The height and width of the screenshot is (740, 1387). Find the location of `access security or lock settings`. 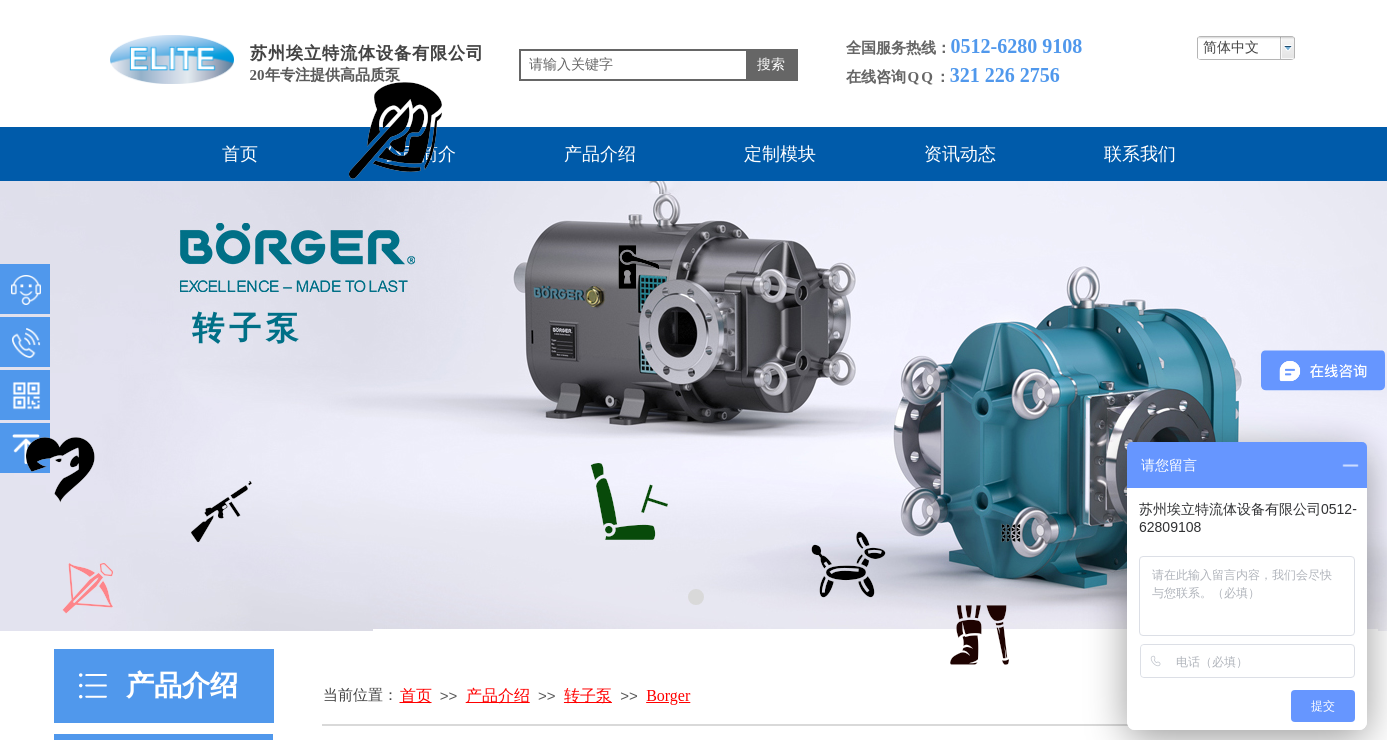

access security or lock settings is located at coordinates (637, 267).